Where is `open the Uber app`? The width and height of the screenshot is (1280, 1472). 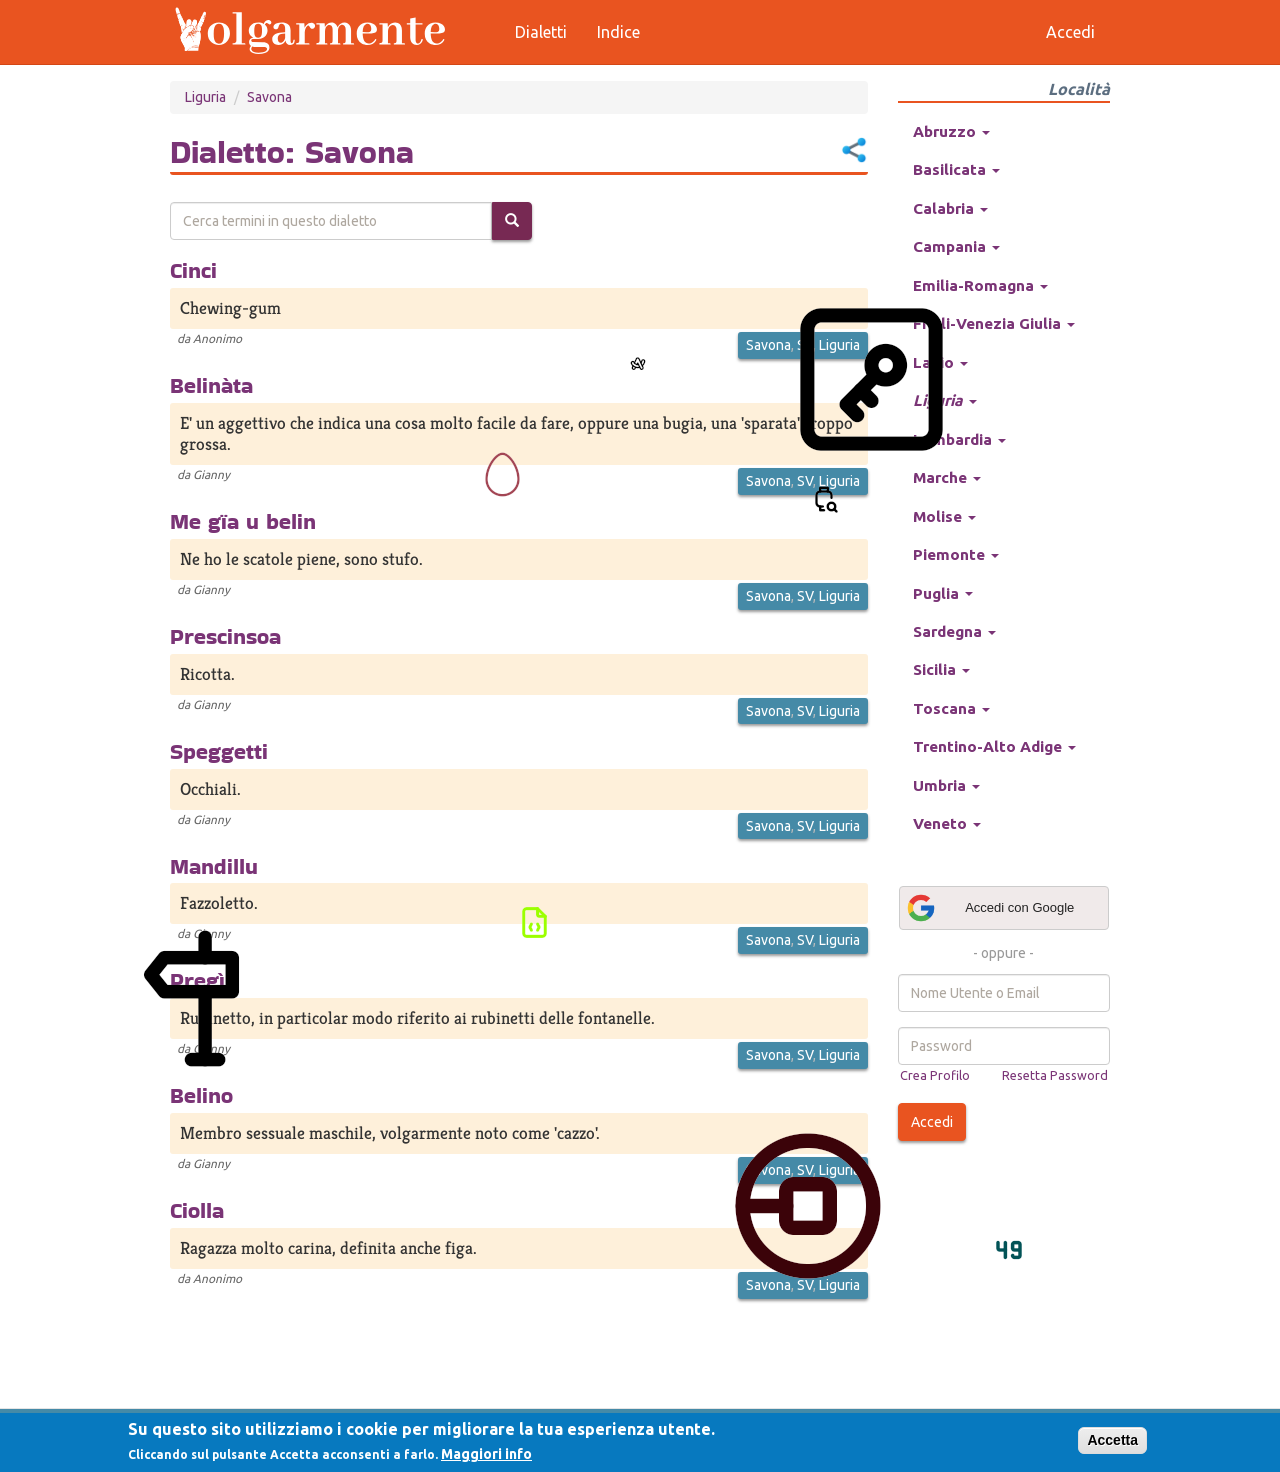 open the Uber app is located at coordinates (808, 1206).